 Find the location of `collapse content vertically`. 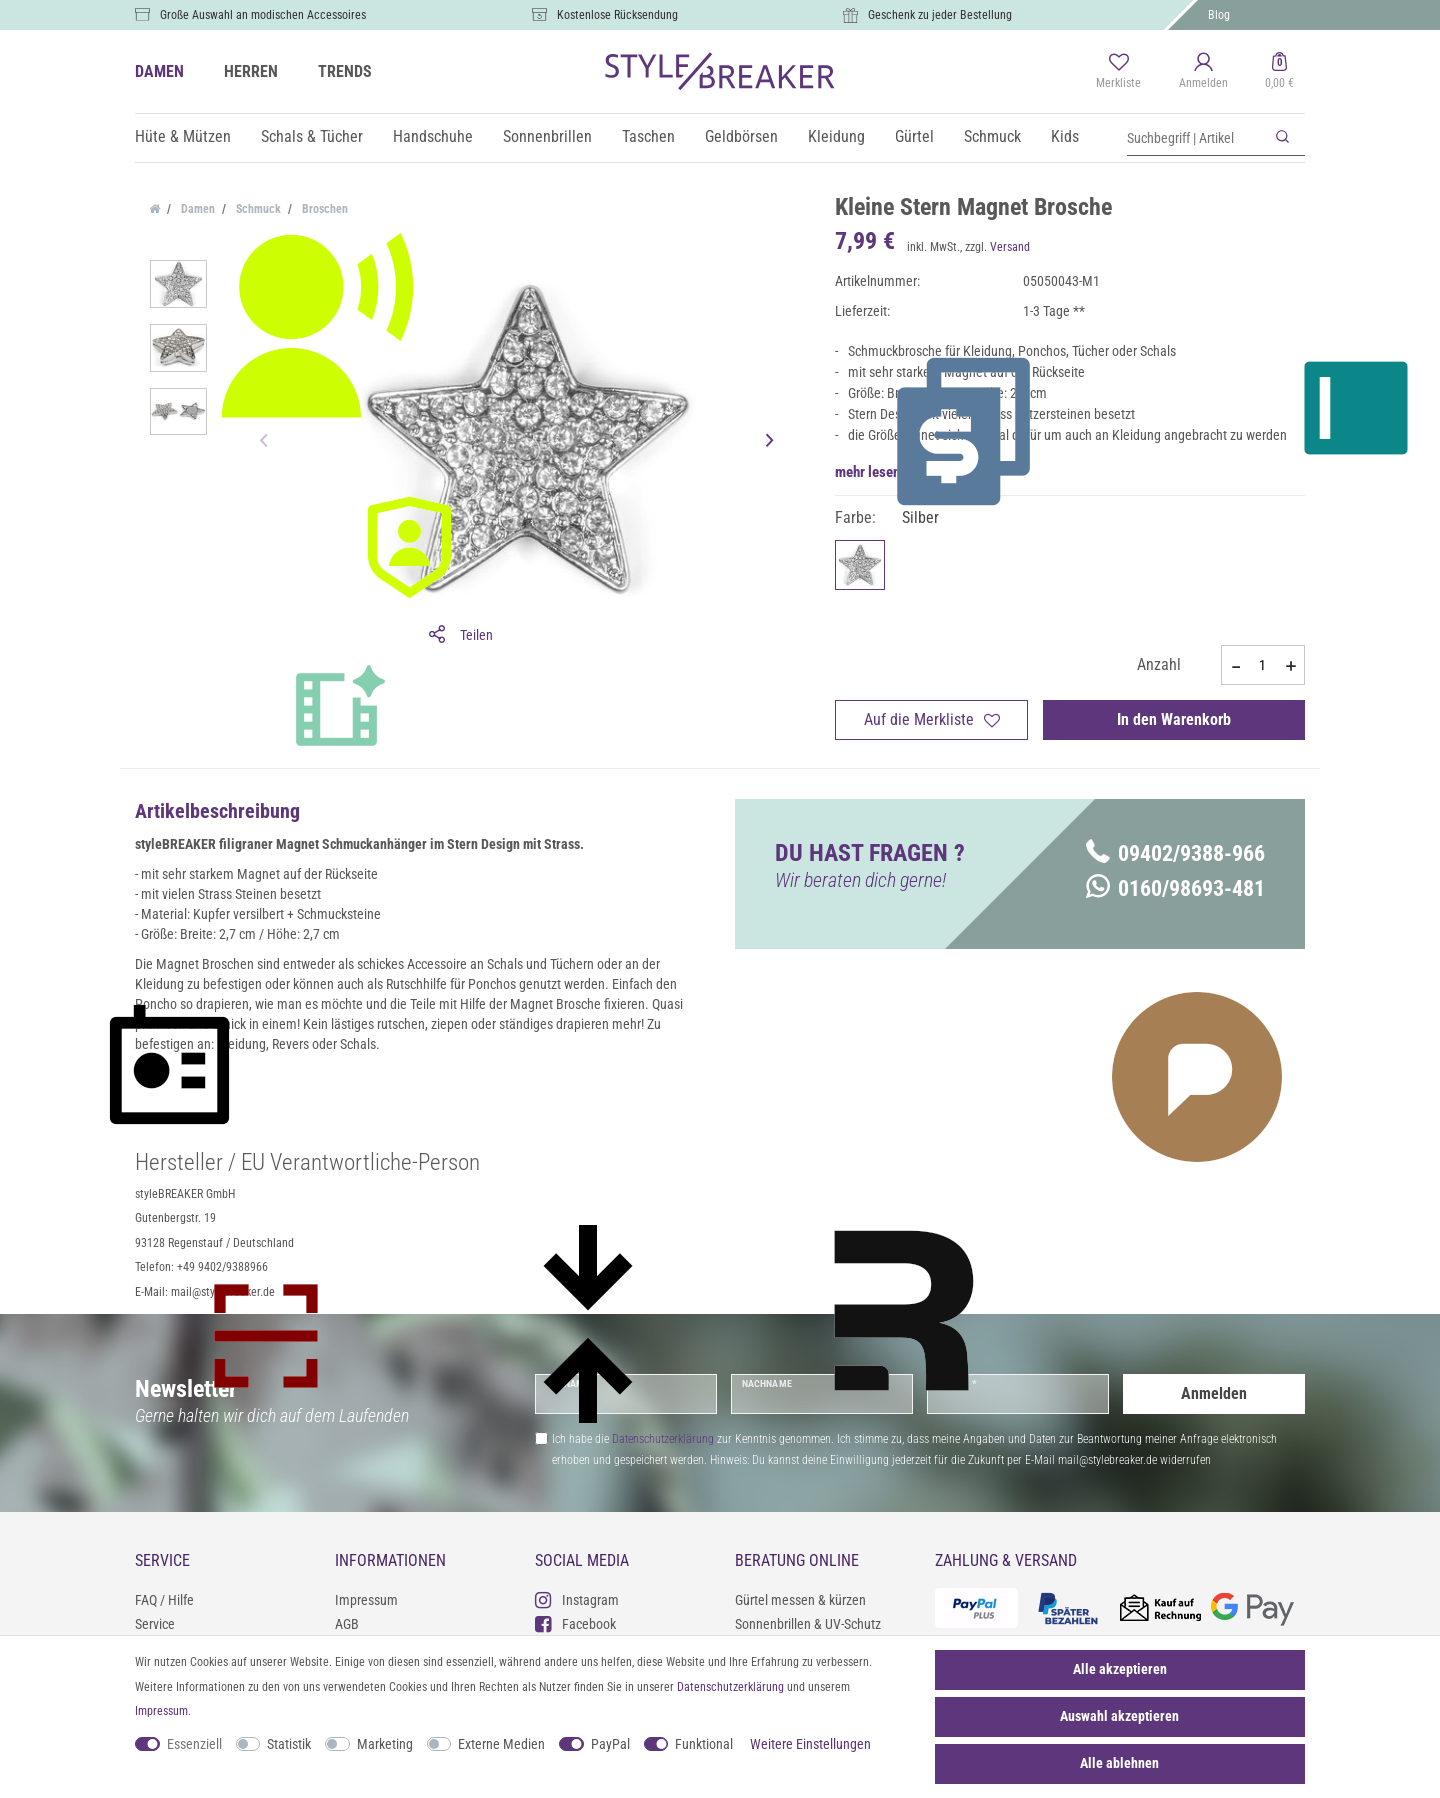

collapse content vertically is located at coordinates (588, 1324).